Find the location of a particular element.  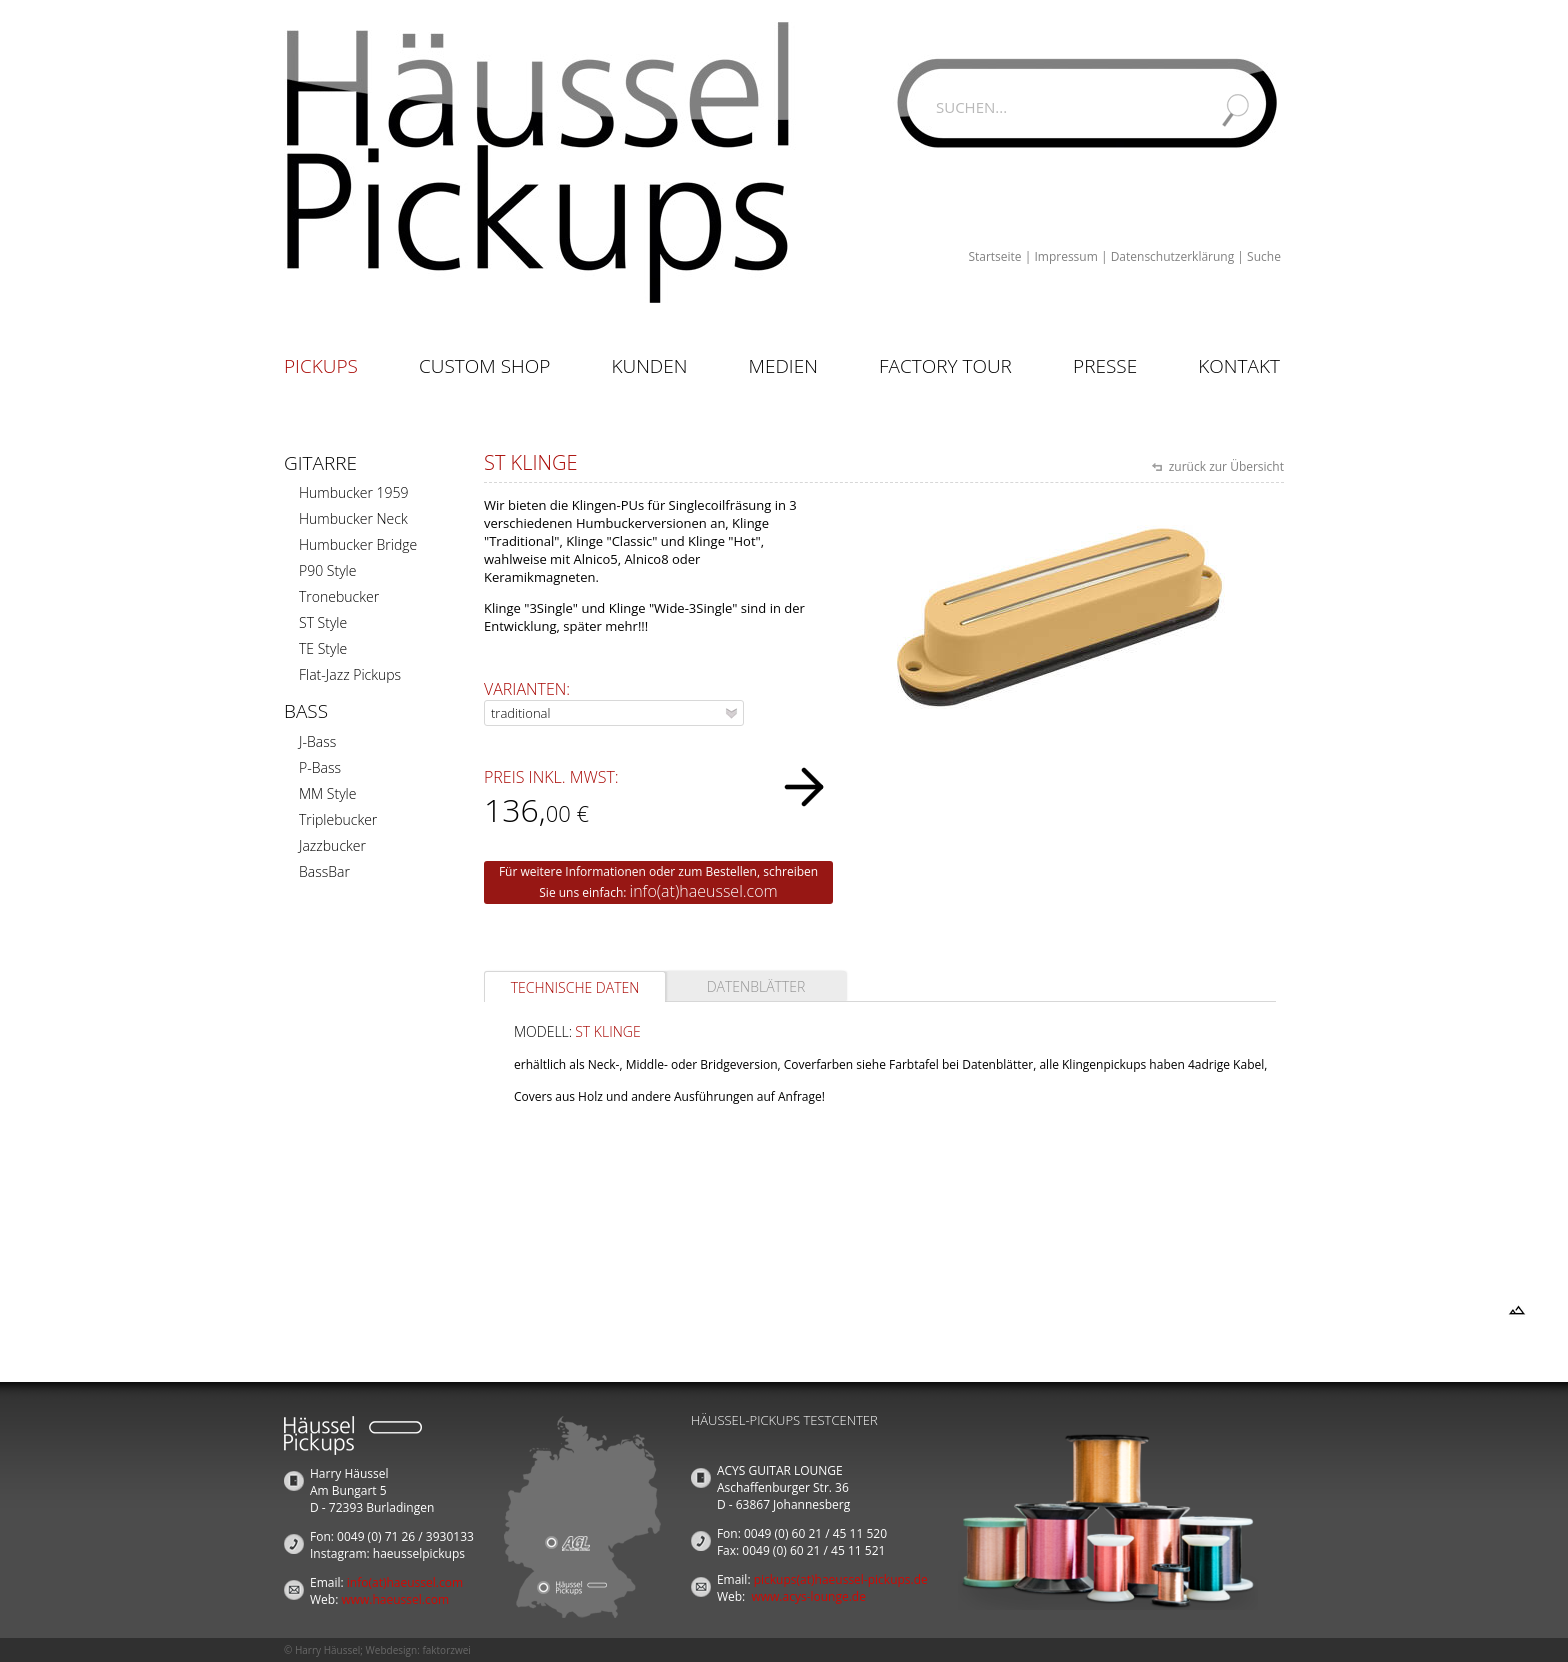

navigate to the next item or screen is located at coordinates (804, 787).